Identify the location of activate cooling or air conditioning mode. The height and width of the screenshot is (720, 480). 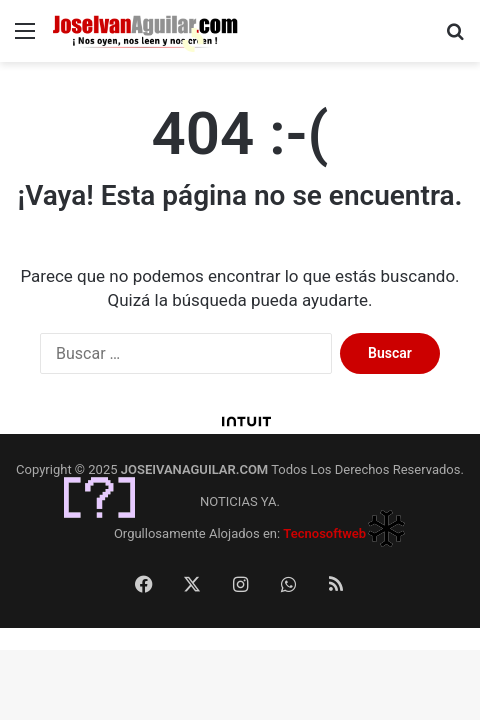
(386, 528).